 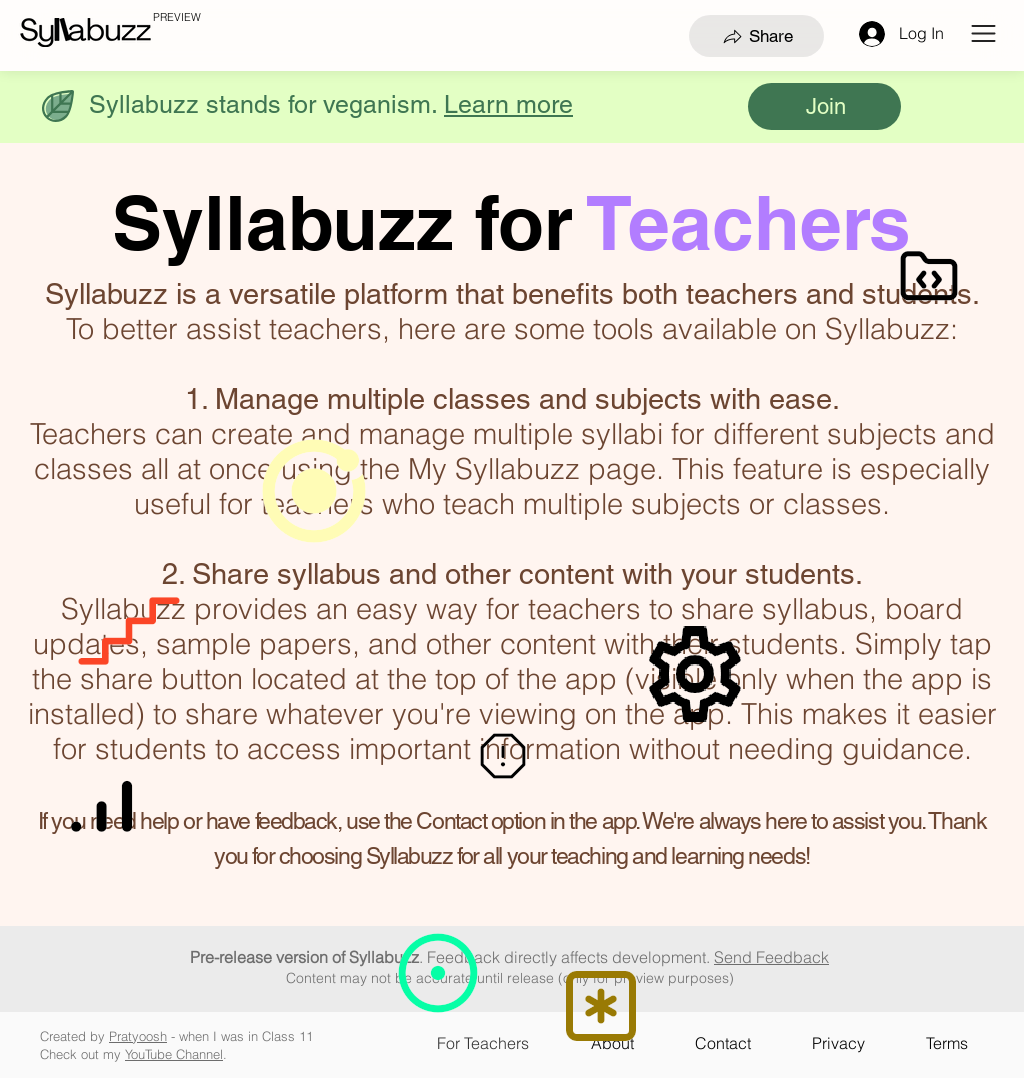 What do you see at coordinates (695, 674) in the screenshot?
I see `open settings menu` at bounding box center [695, 674].